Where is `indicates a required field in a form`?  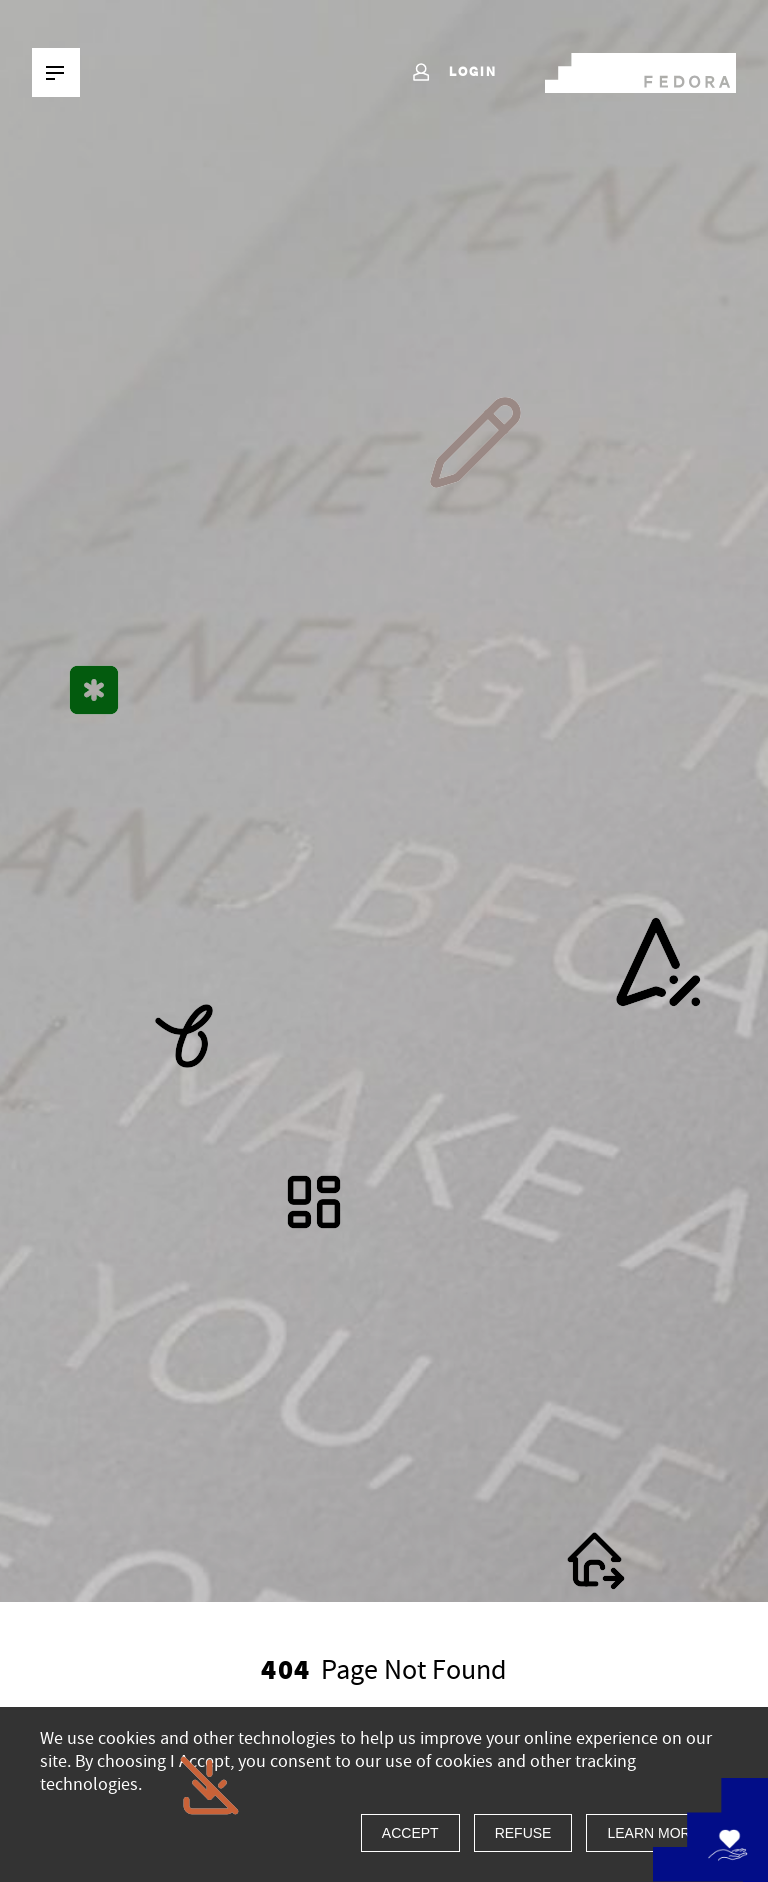 indicates a required field in a form is located at coordinates (94, 690).